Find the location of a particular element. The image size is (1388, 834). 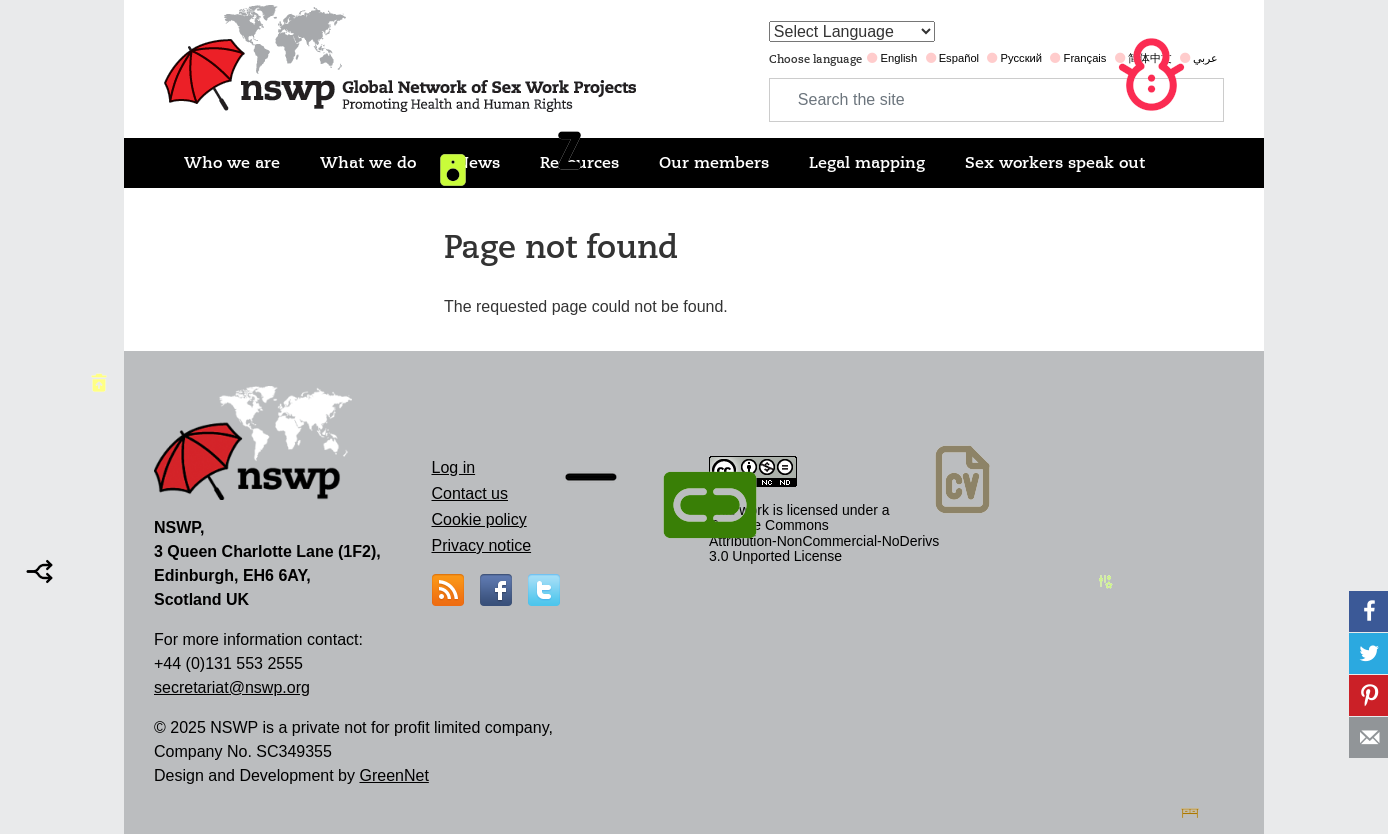

unlink or disconnect a shared resource is located at coordinates (710, 505).